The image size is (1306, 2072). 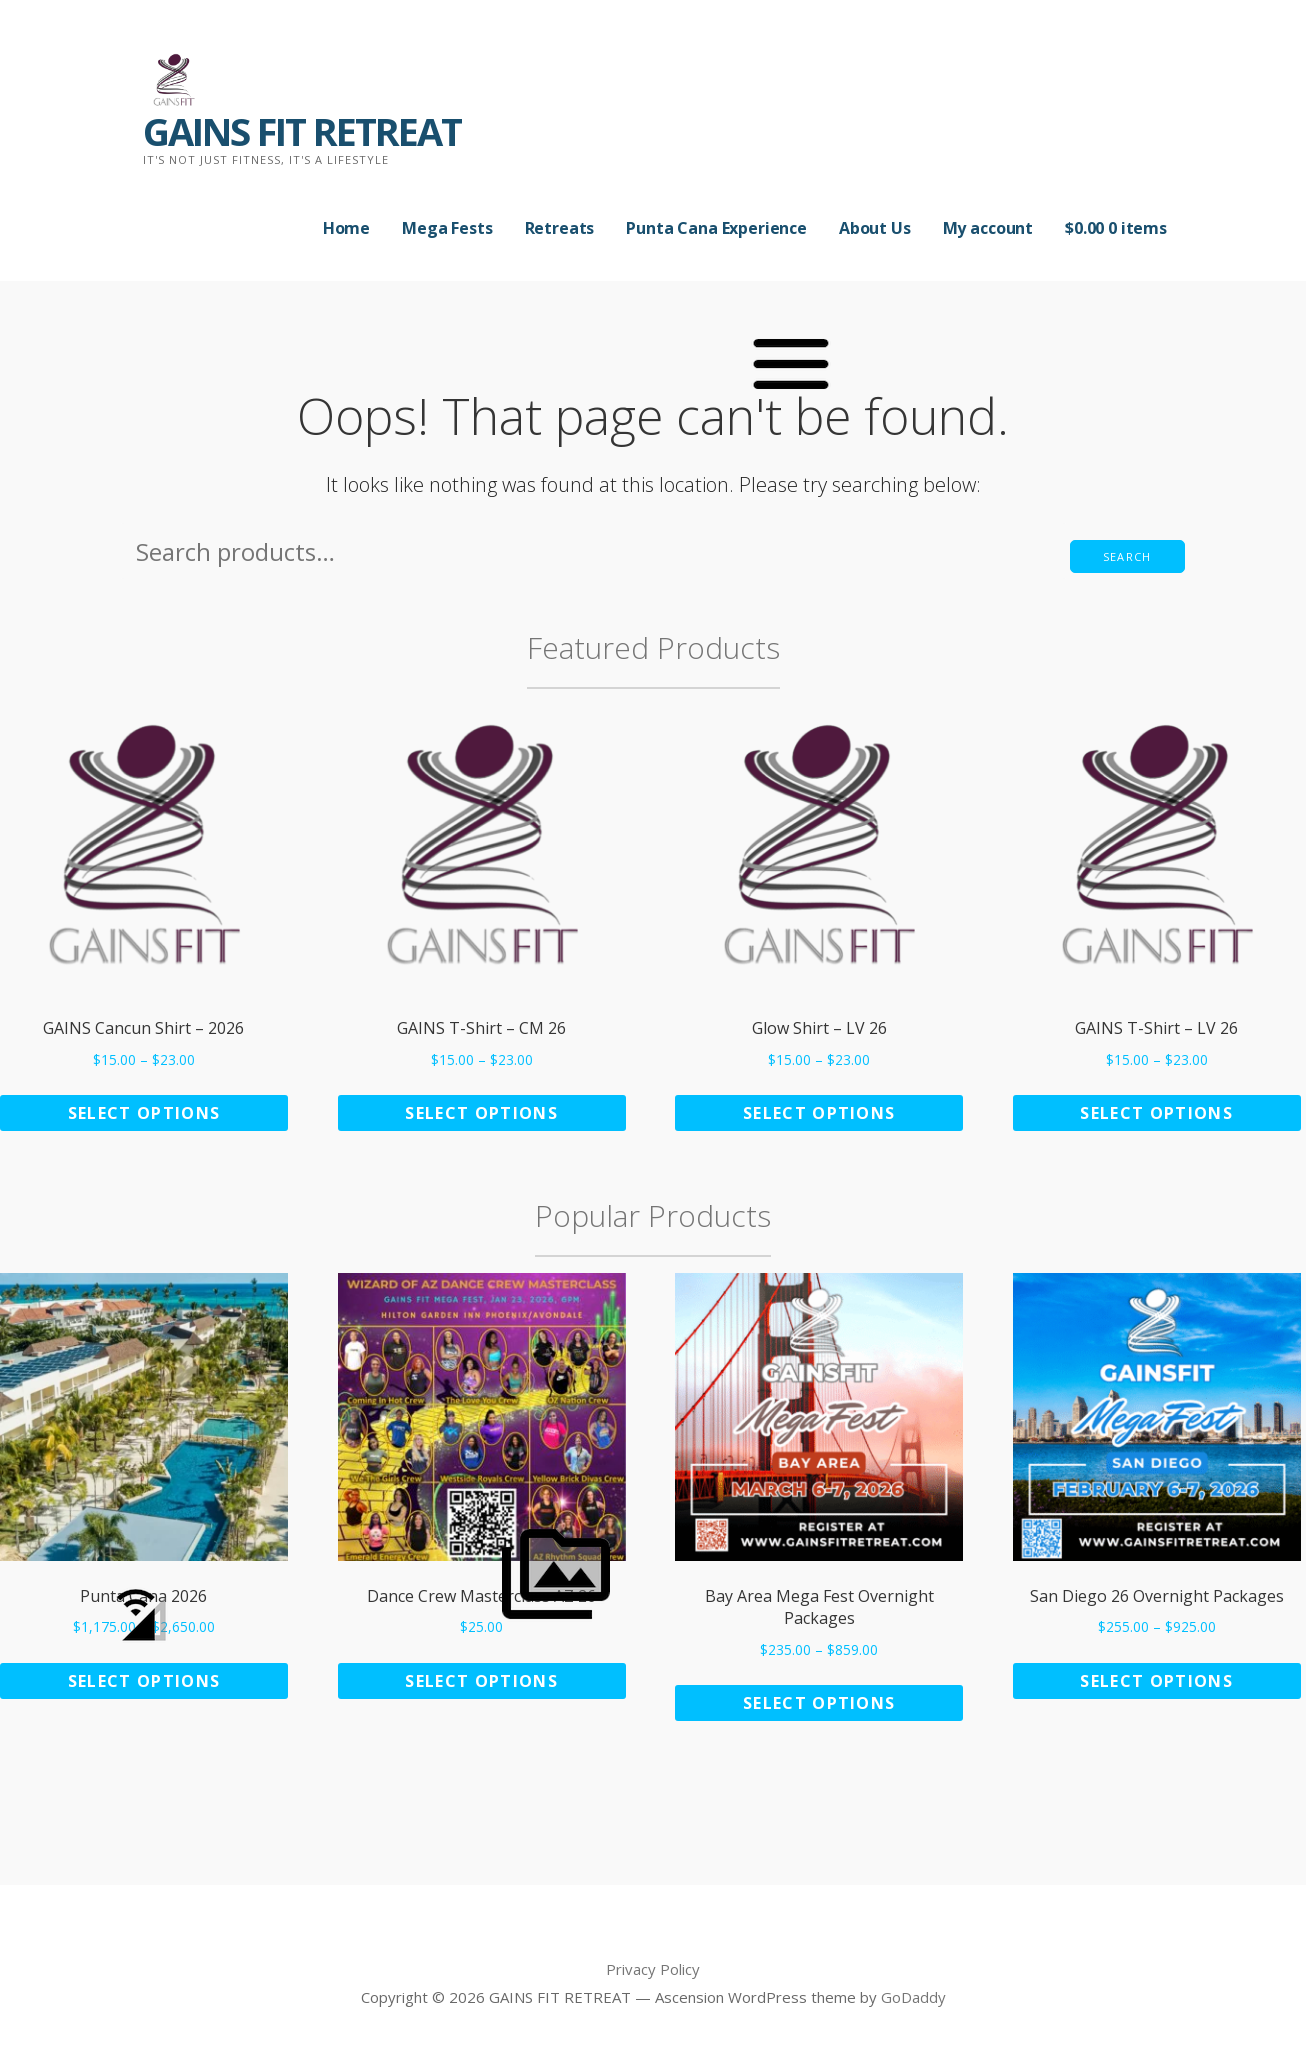 What do you see at coordinates (138, 1613) in the screenshot?
I see `indicates wifi connection with cellular backup` at bounding box center [138, 1613].